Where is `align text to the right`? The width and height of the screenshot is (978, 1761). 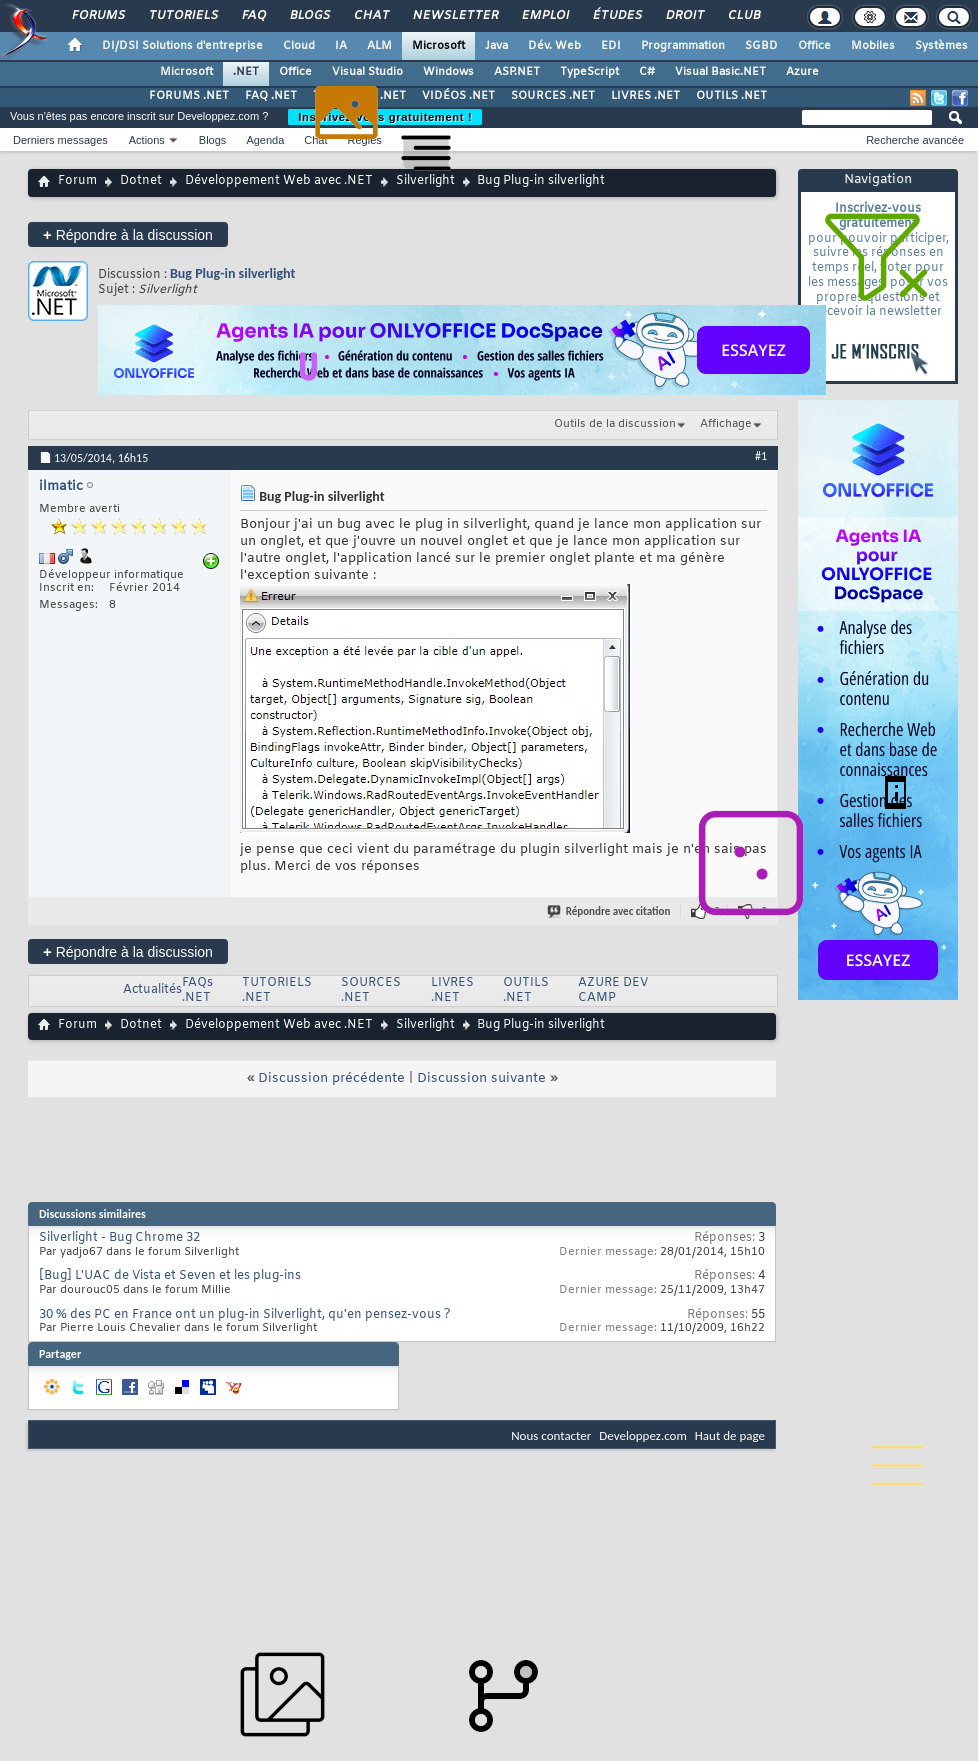 align text to the right is located at coordinates (426, 154).